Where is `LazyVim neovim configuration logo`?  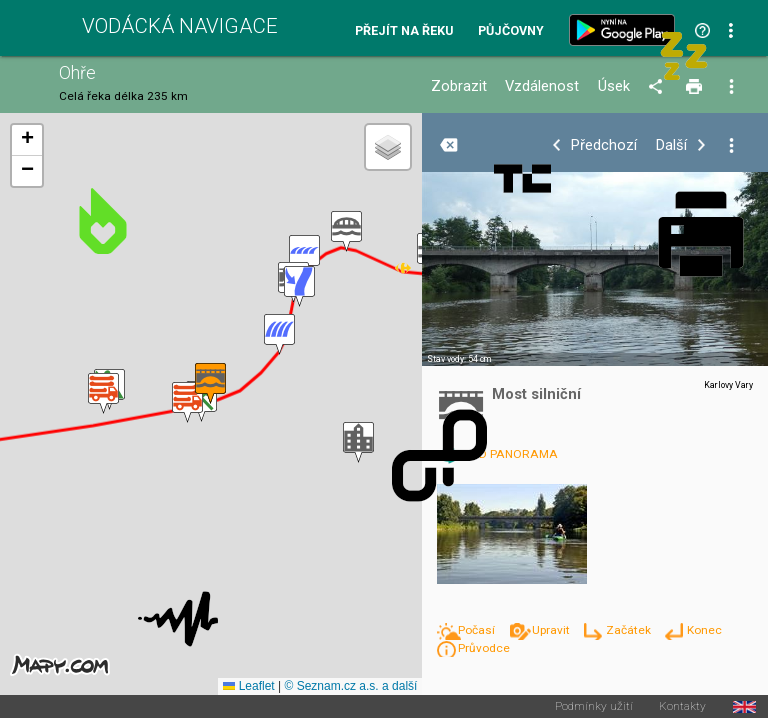 LazyVim neovim configuration logo is located at coordinates (684, 56).